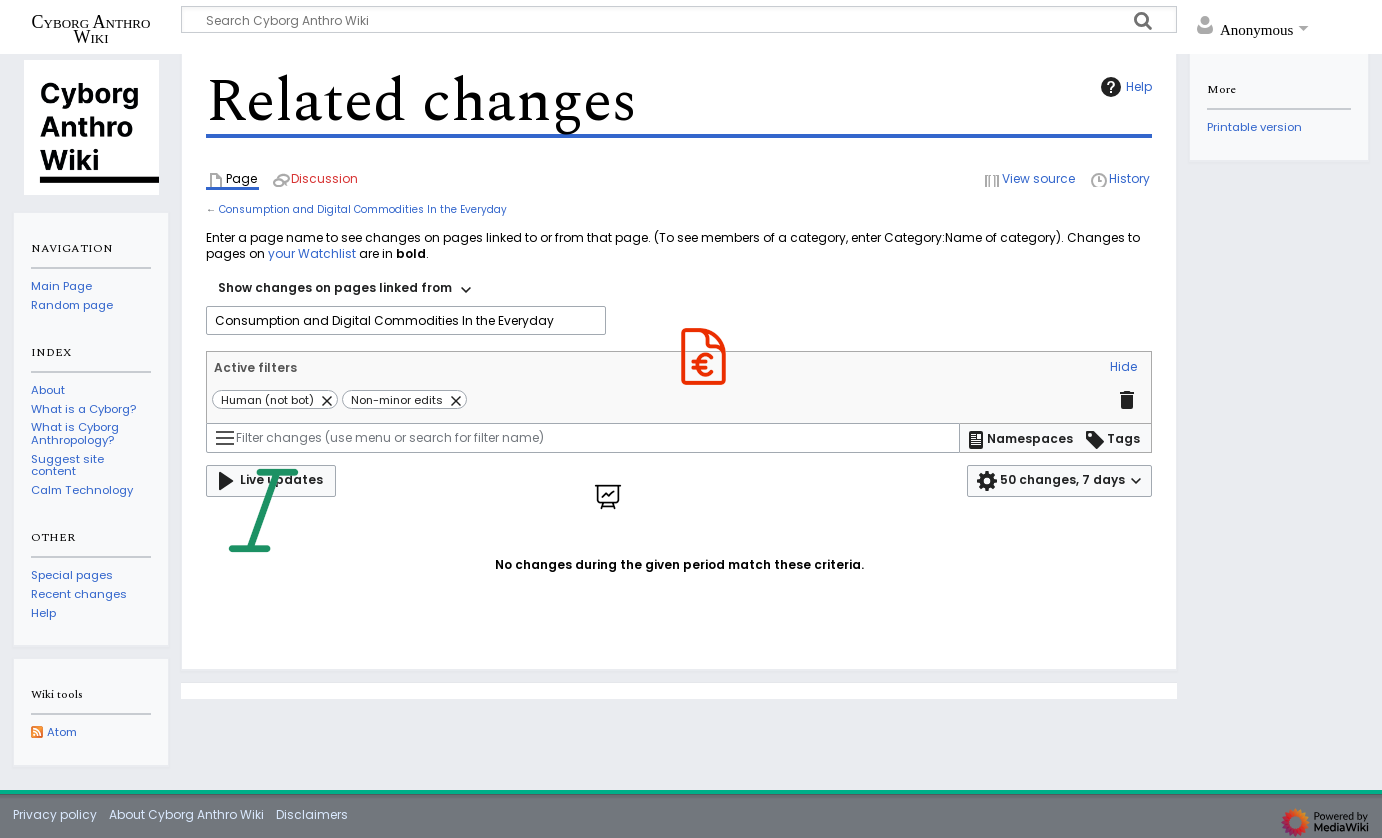 The width and height of the screenshot is (1382, 838). Describe the element at coordinates (608, 497) in the screenshot. I see `view presentation or slideshow` at that location.